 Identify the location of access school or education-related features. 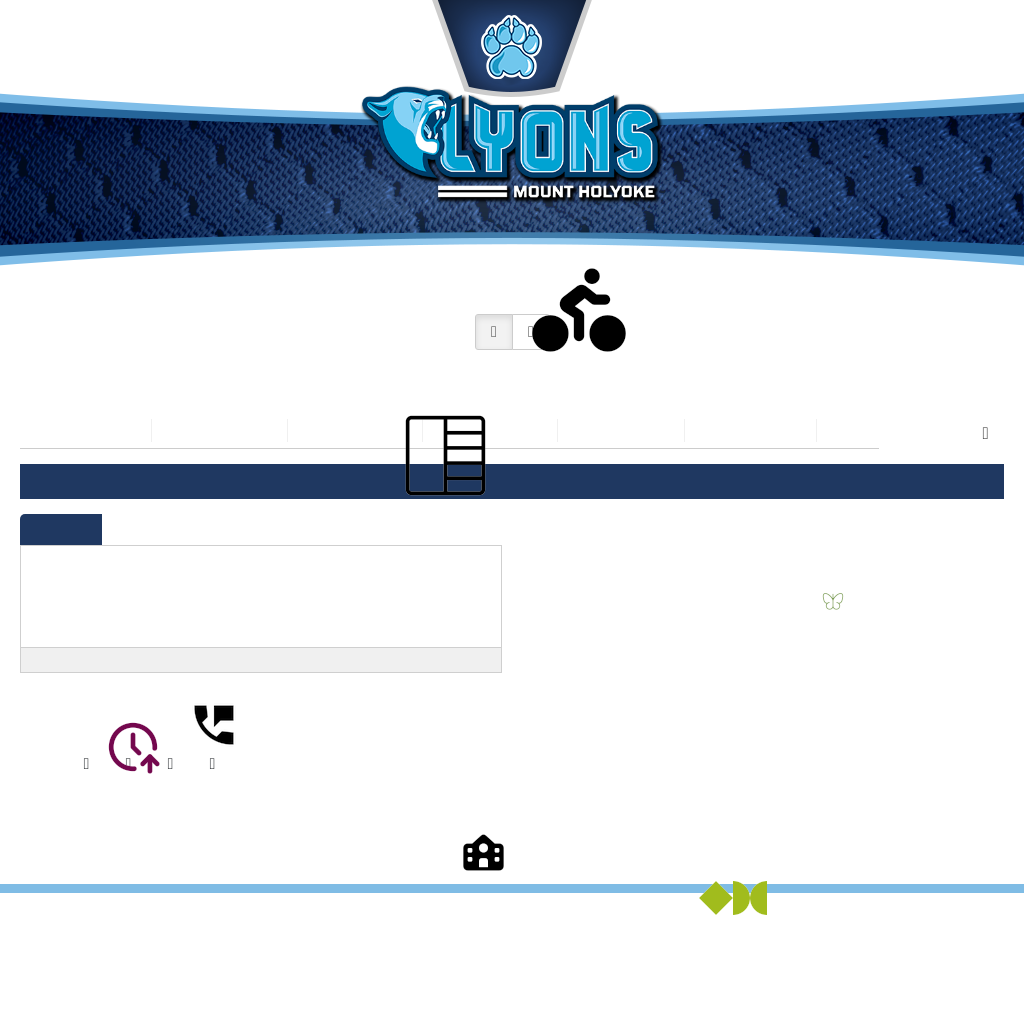
(483, 852).